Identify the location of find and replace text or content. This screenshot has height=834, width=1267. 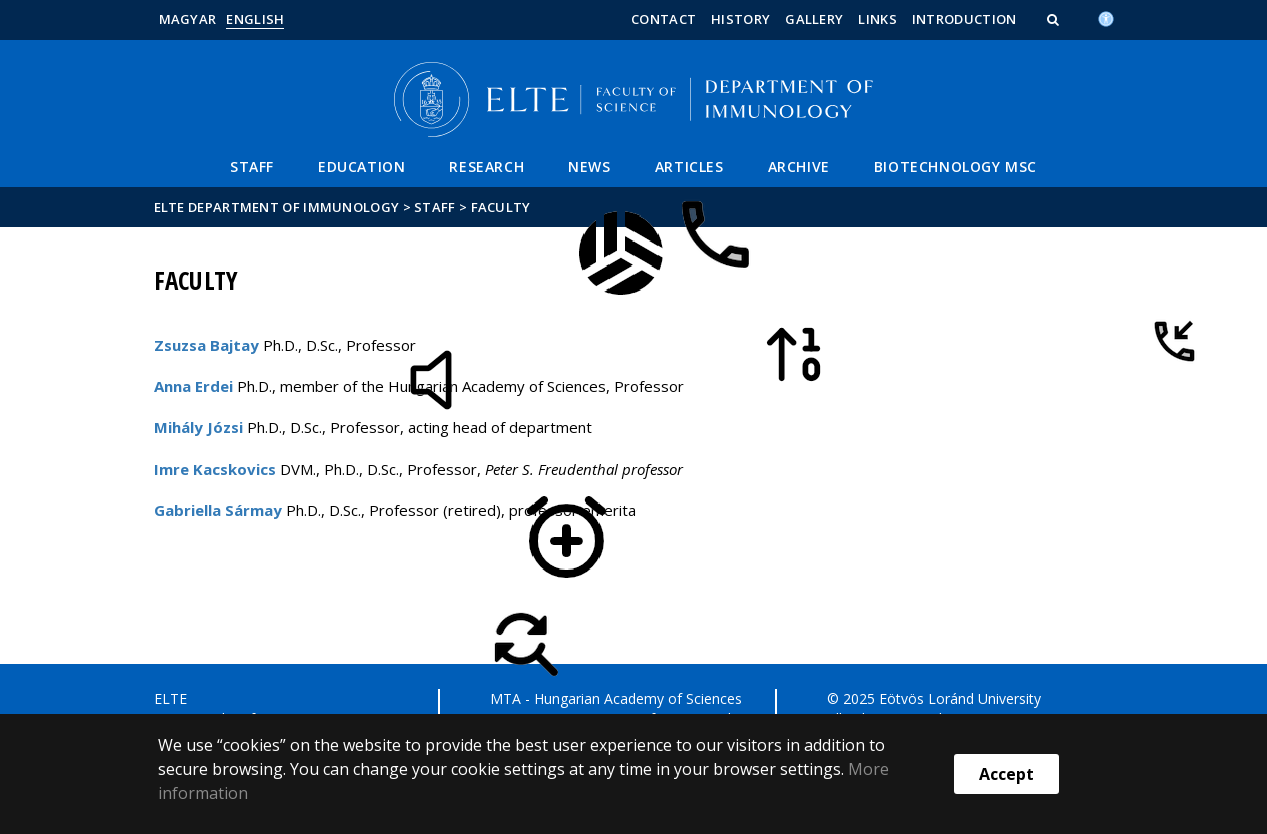
(524, 642).